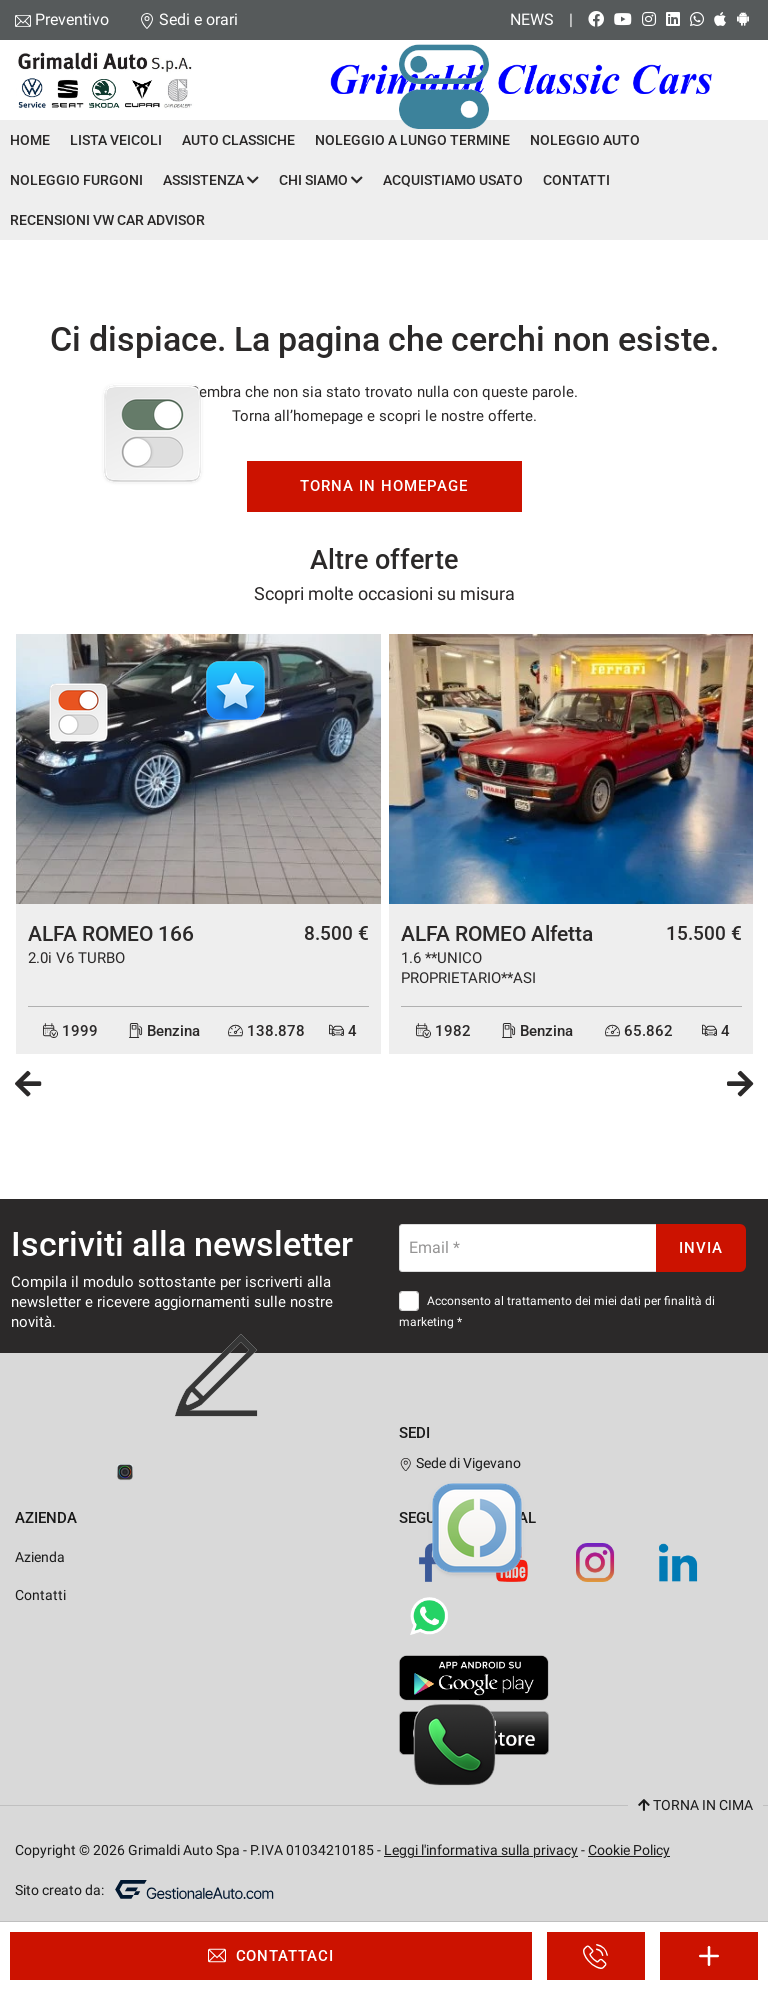 The height and width of the screenshot is (1990, 768). What do you see at coordinates (78, 712) in the screenshot?
I see `open system settings or preferences` at bounding box center [78, 712].